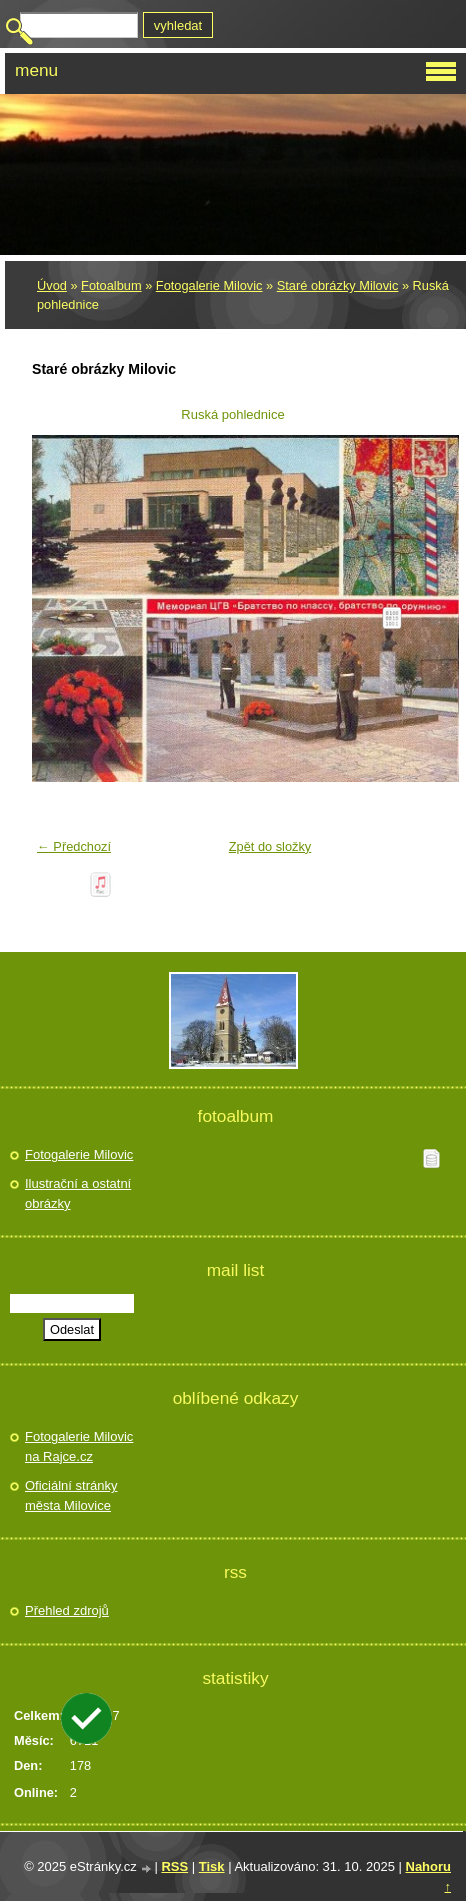 The height and width of the screenshot is (1901, 466). Describe the element at coordinates (100, 884) in the screenshot. I see `a flac audio file` at that location.